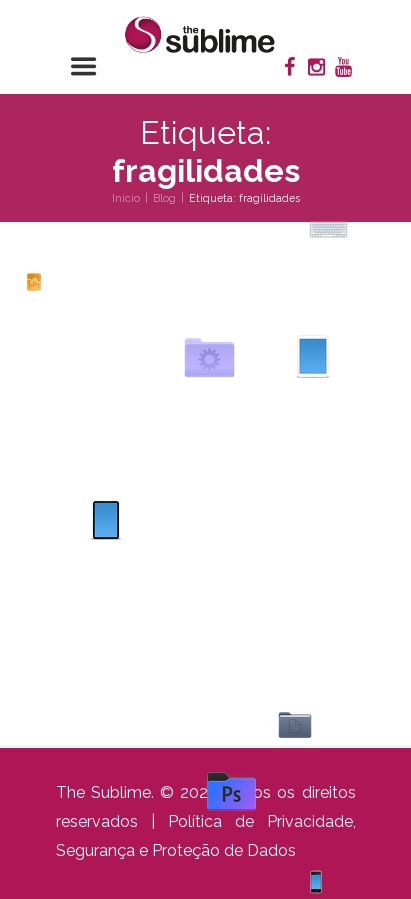 This screenshot has width=411, height=899. What do you see at coordinates (295, 725) in the screenshot?
I see `open your documents folder` at bounding box center [295, 725].